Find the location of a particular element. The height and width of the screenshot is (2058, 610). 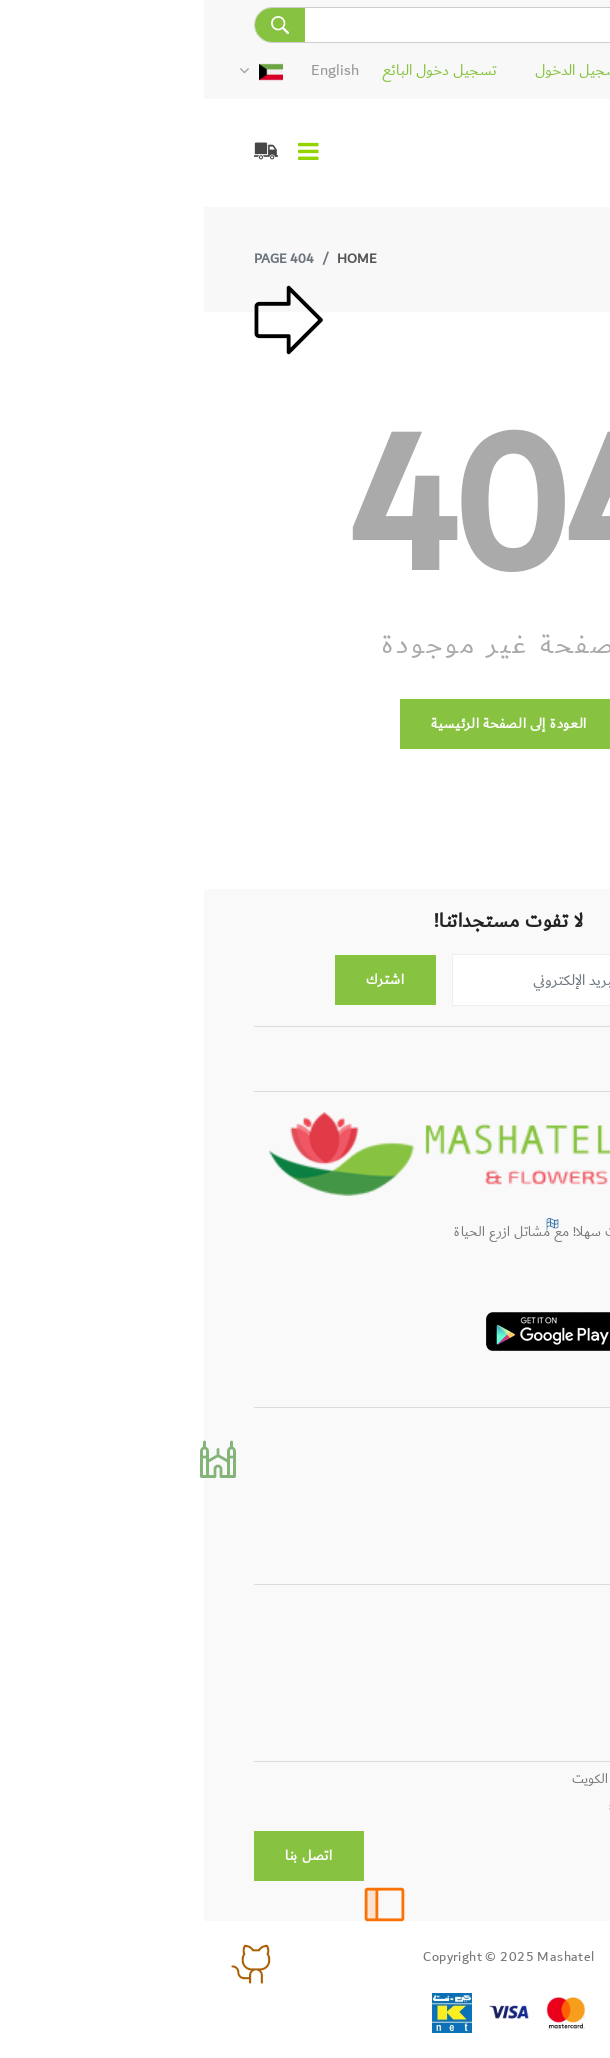

locate nearby synagogues on a map is located at coordinates (218, 1460).